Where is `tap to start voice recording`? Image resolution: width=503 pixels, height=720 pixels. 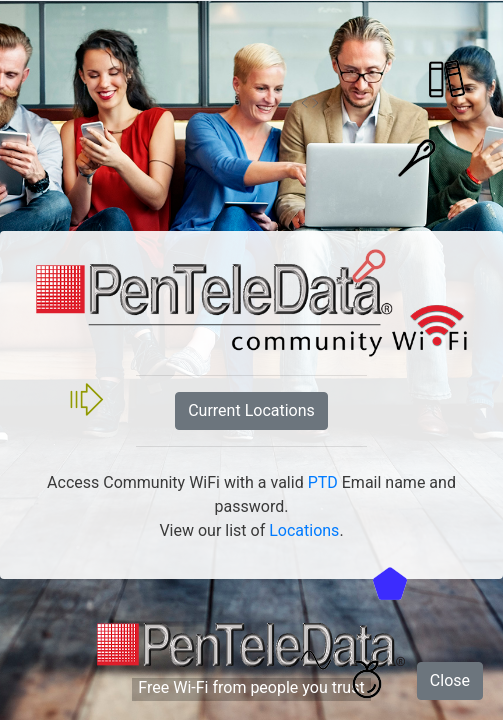 tap to start voice recording is located at coordinates (369, 266).